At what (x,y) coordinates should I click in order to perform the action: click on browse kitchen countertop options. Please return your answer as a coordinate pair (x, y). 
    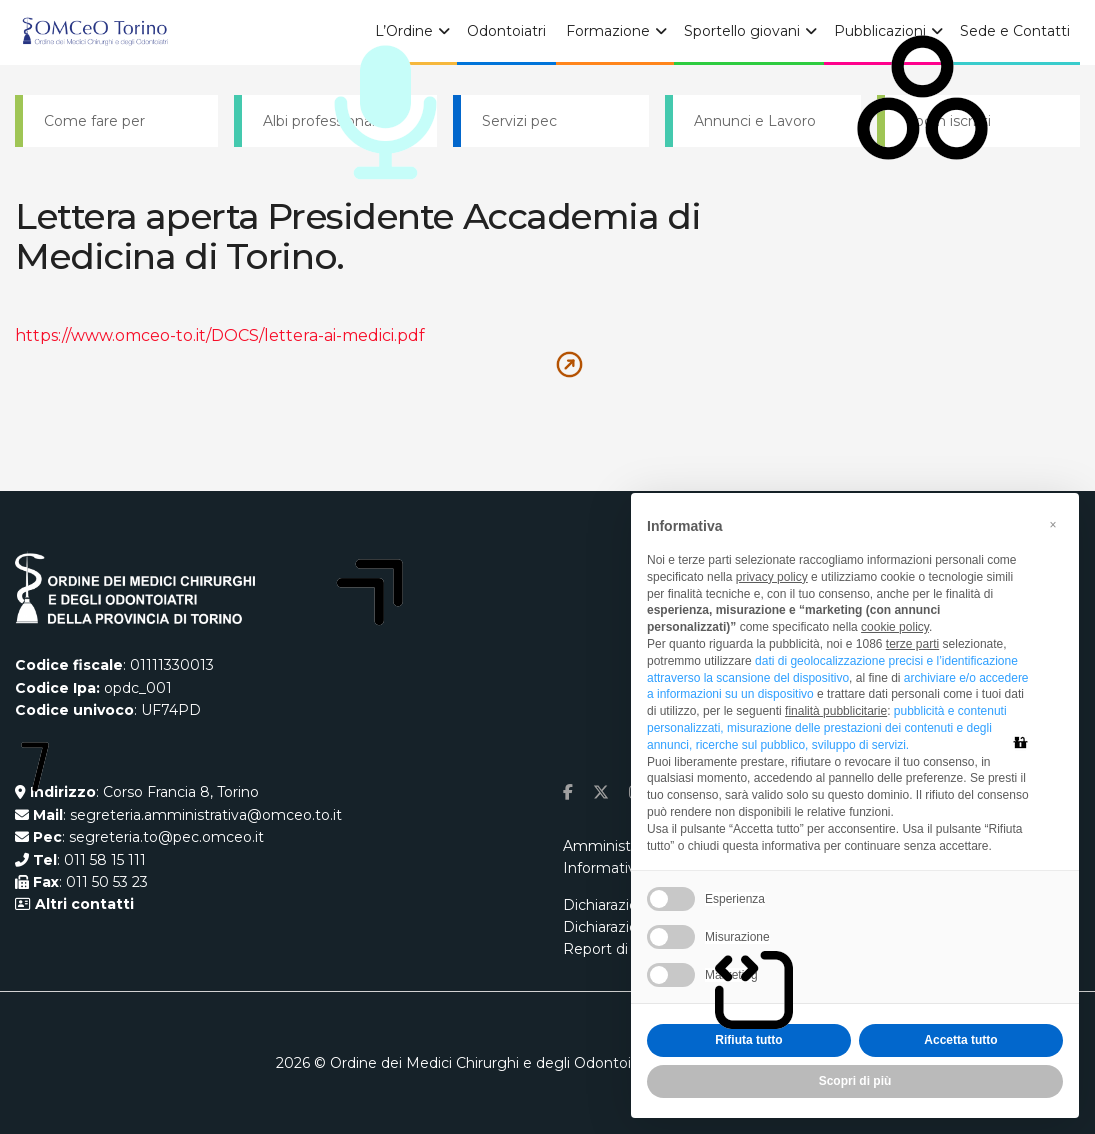
    Looking at the image, I should click on (1020, 742).